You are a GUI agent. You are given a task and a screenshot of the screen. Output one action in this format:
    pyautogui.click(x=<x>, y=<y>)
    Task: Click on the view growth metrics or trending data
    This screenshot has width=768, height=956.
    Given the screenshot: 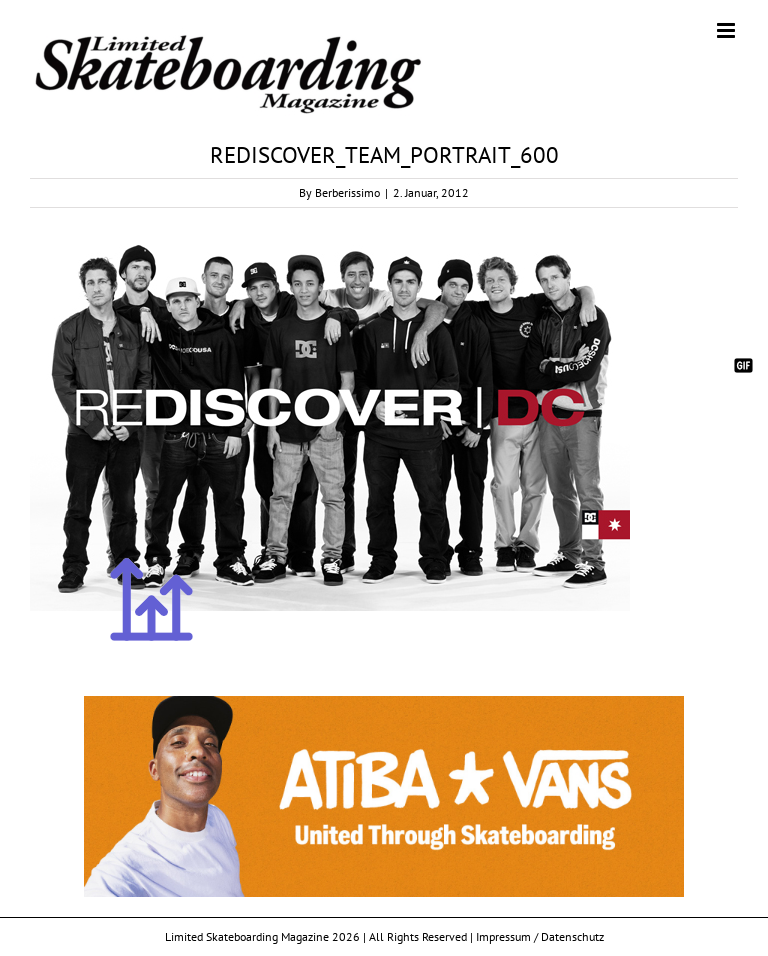 What is the action you would take?
    pyautogui.click(x=151, y=599)
    